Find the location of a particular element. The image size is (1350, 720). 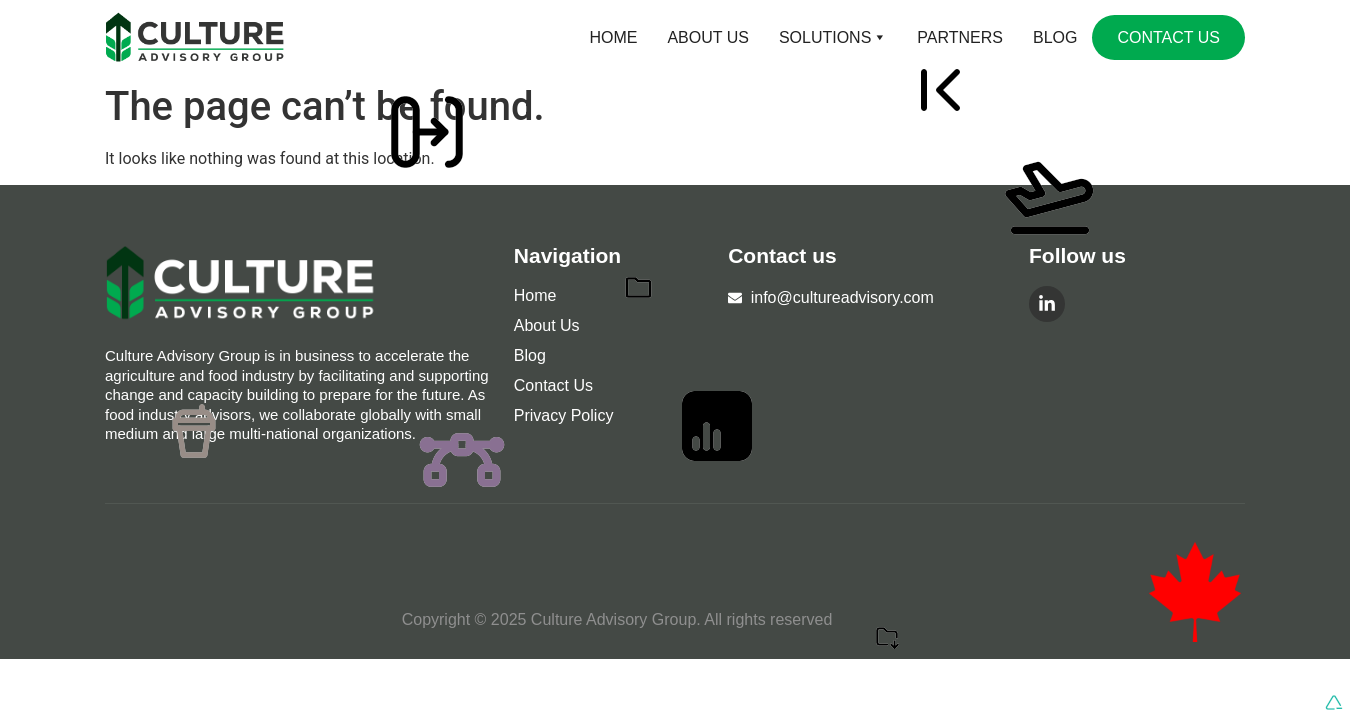

align content to bottom-left corner is located at coordinates (717, 426).